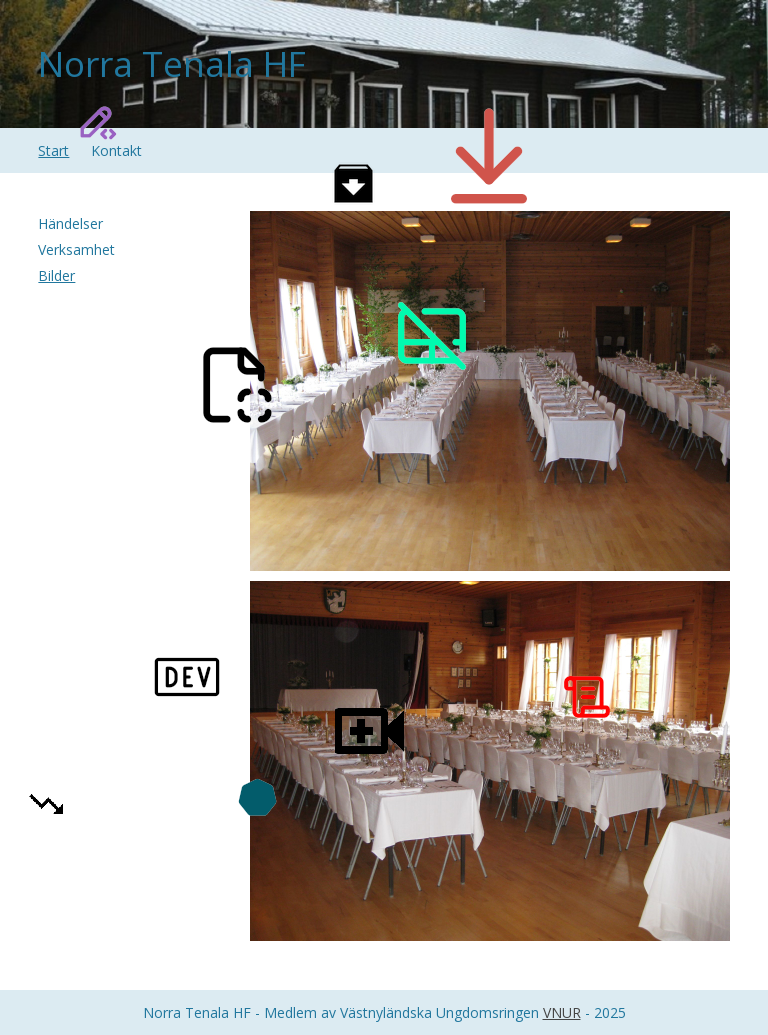 Image resolution: width=768 pixels, height=1035 pixels. Describe the element at coordinates (432, 336) in the screenshot. I see `disable touchpad input` at that location.